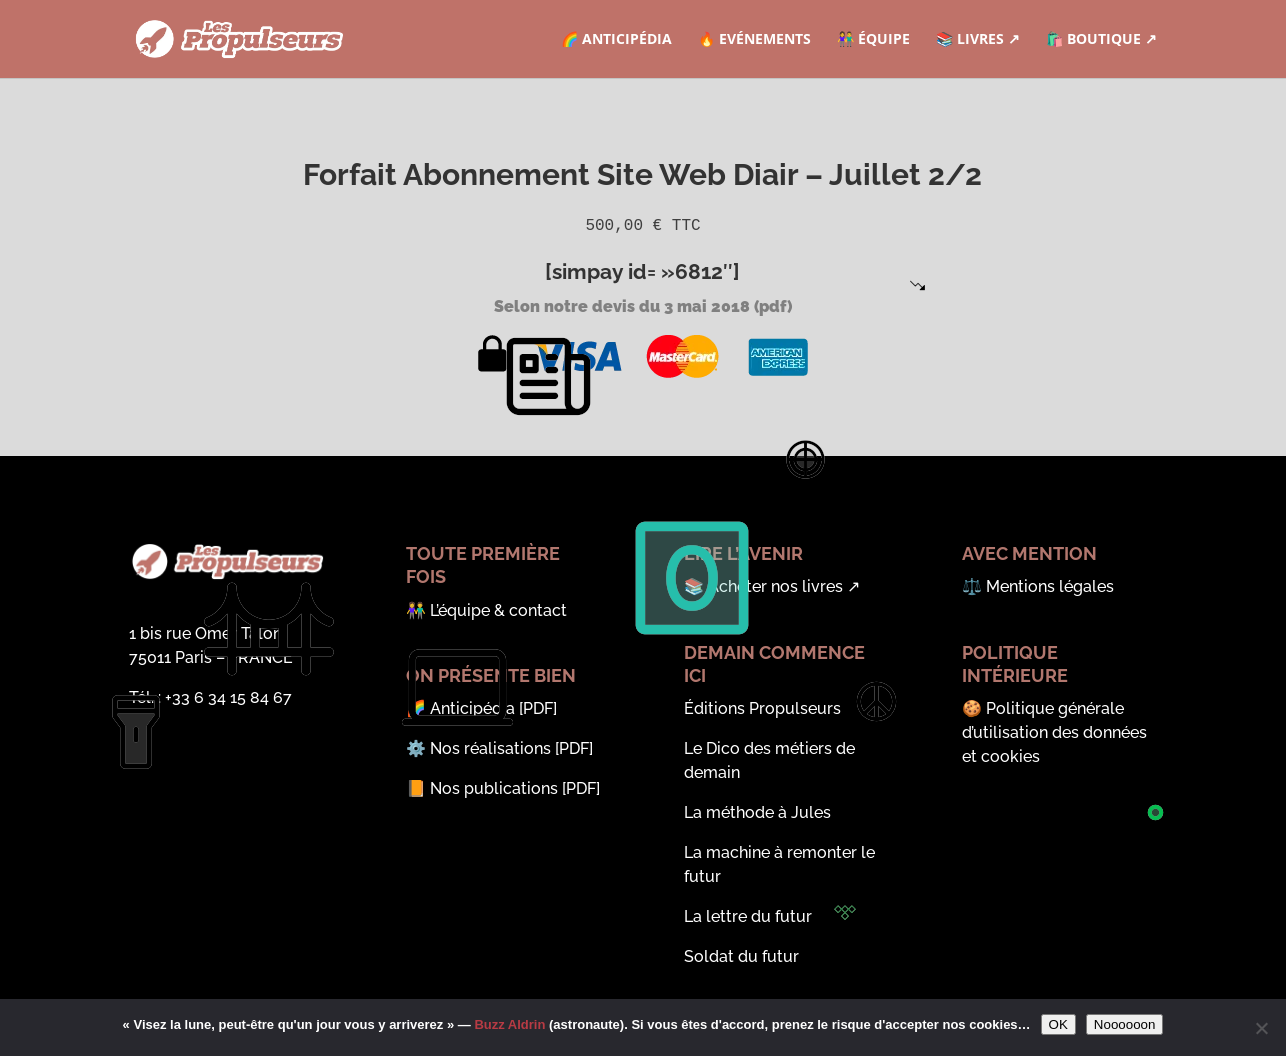 The width and height of the screenshot is (1286, 1056). Describe the element at coordinates (136, 732) in the screenshot. I see `toggle flashlight on/off` at that location.